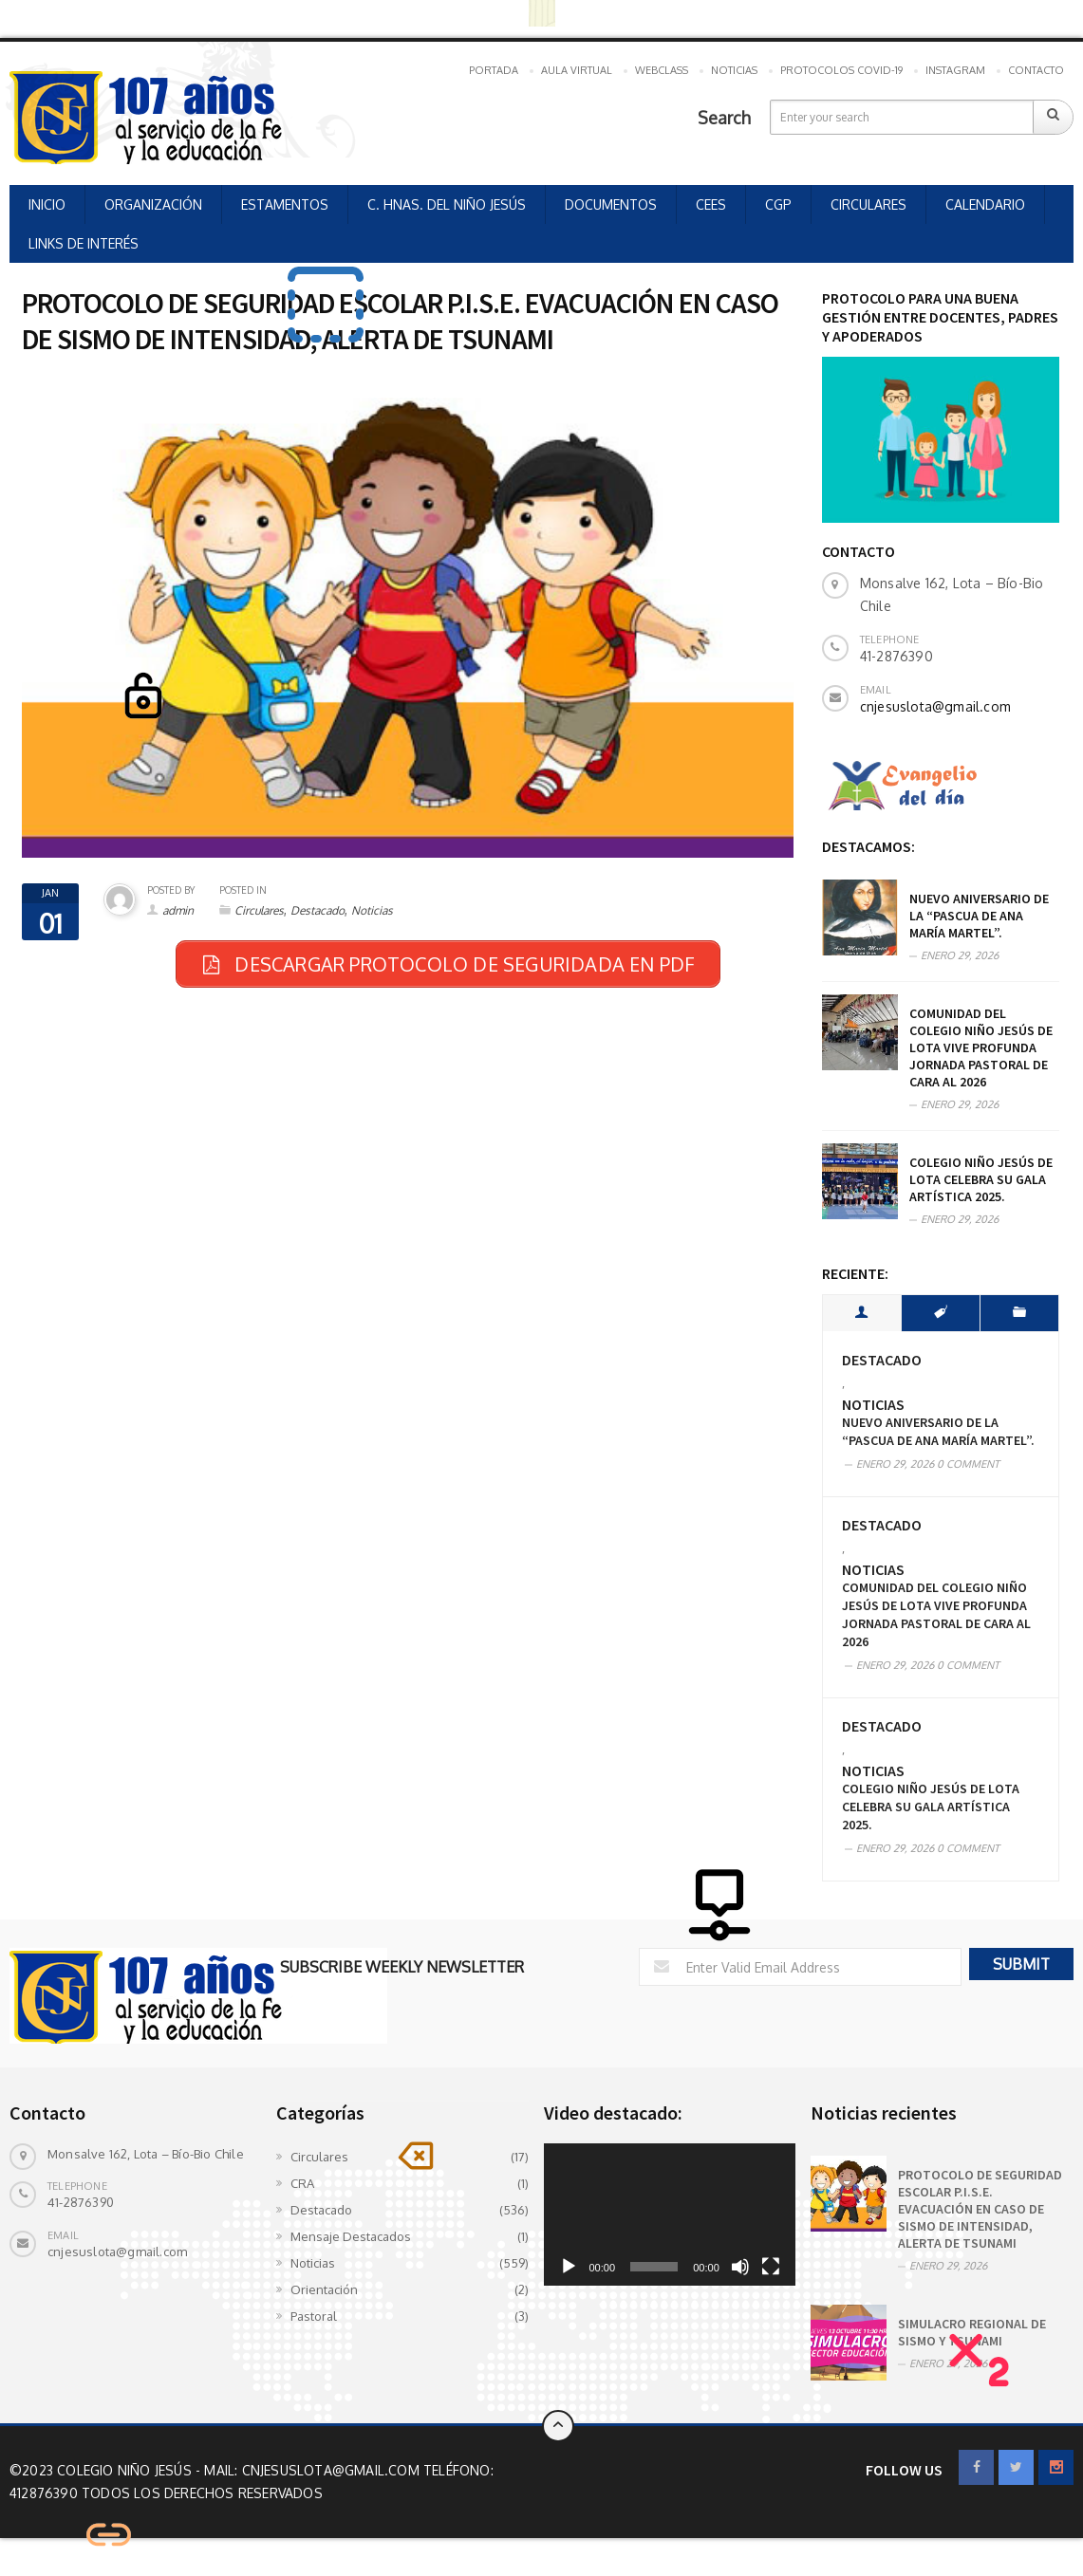 This screenshot has width=1083, height=2576. I want to click on format text as subscript, so click(979, 2360).